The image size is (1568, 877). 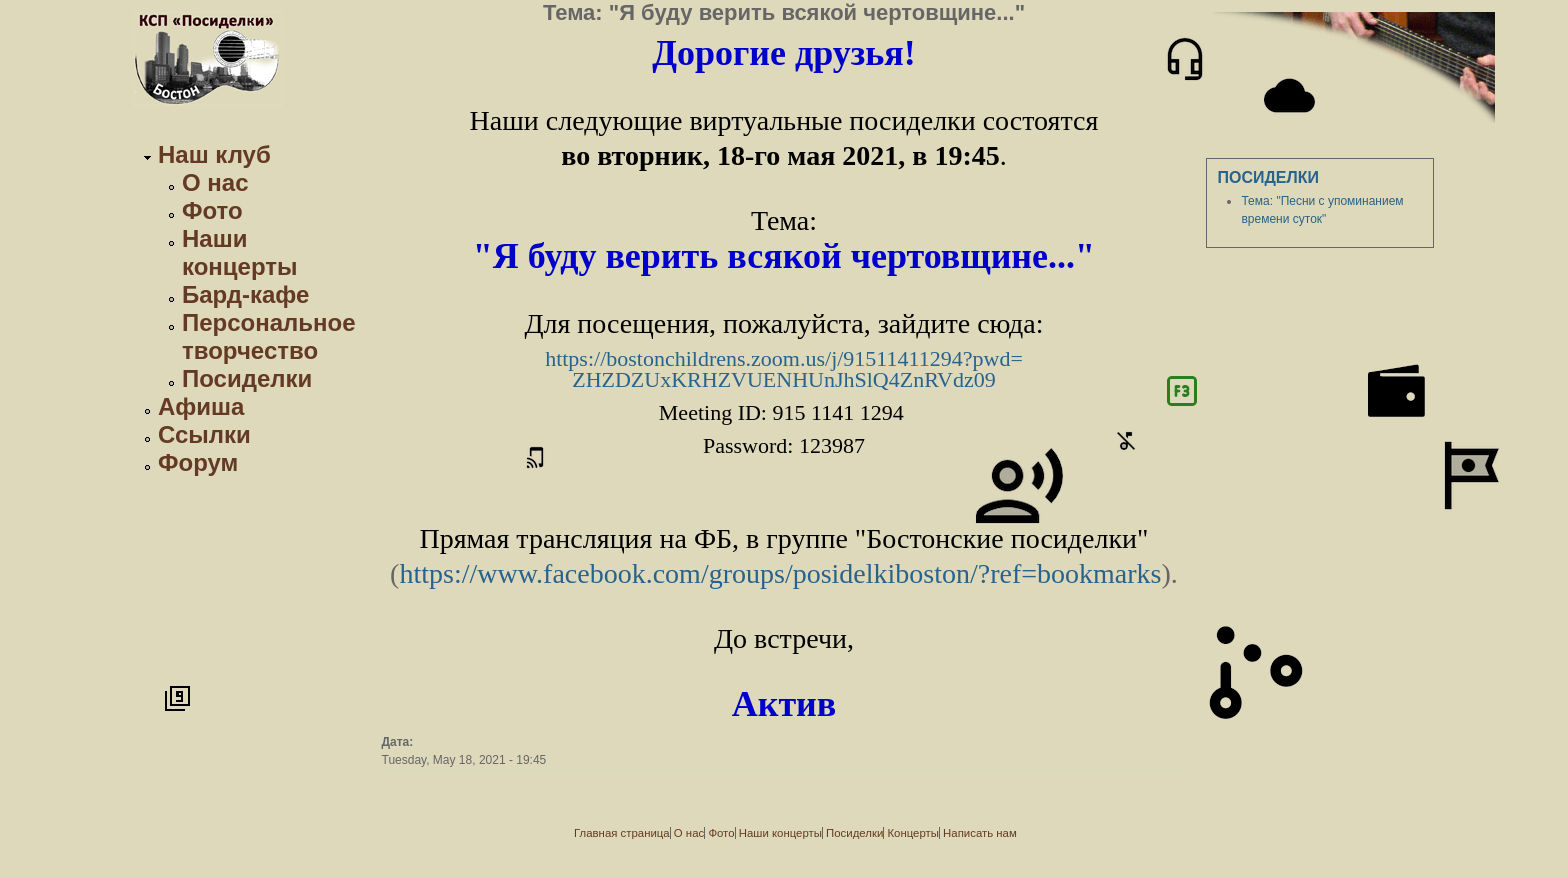 I want to click on contact customer support, so click(x=1185, y=59).